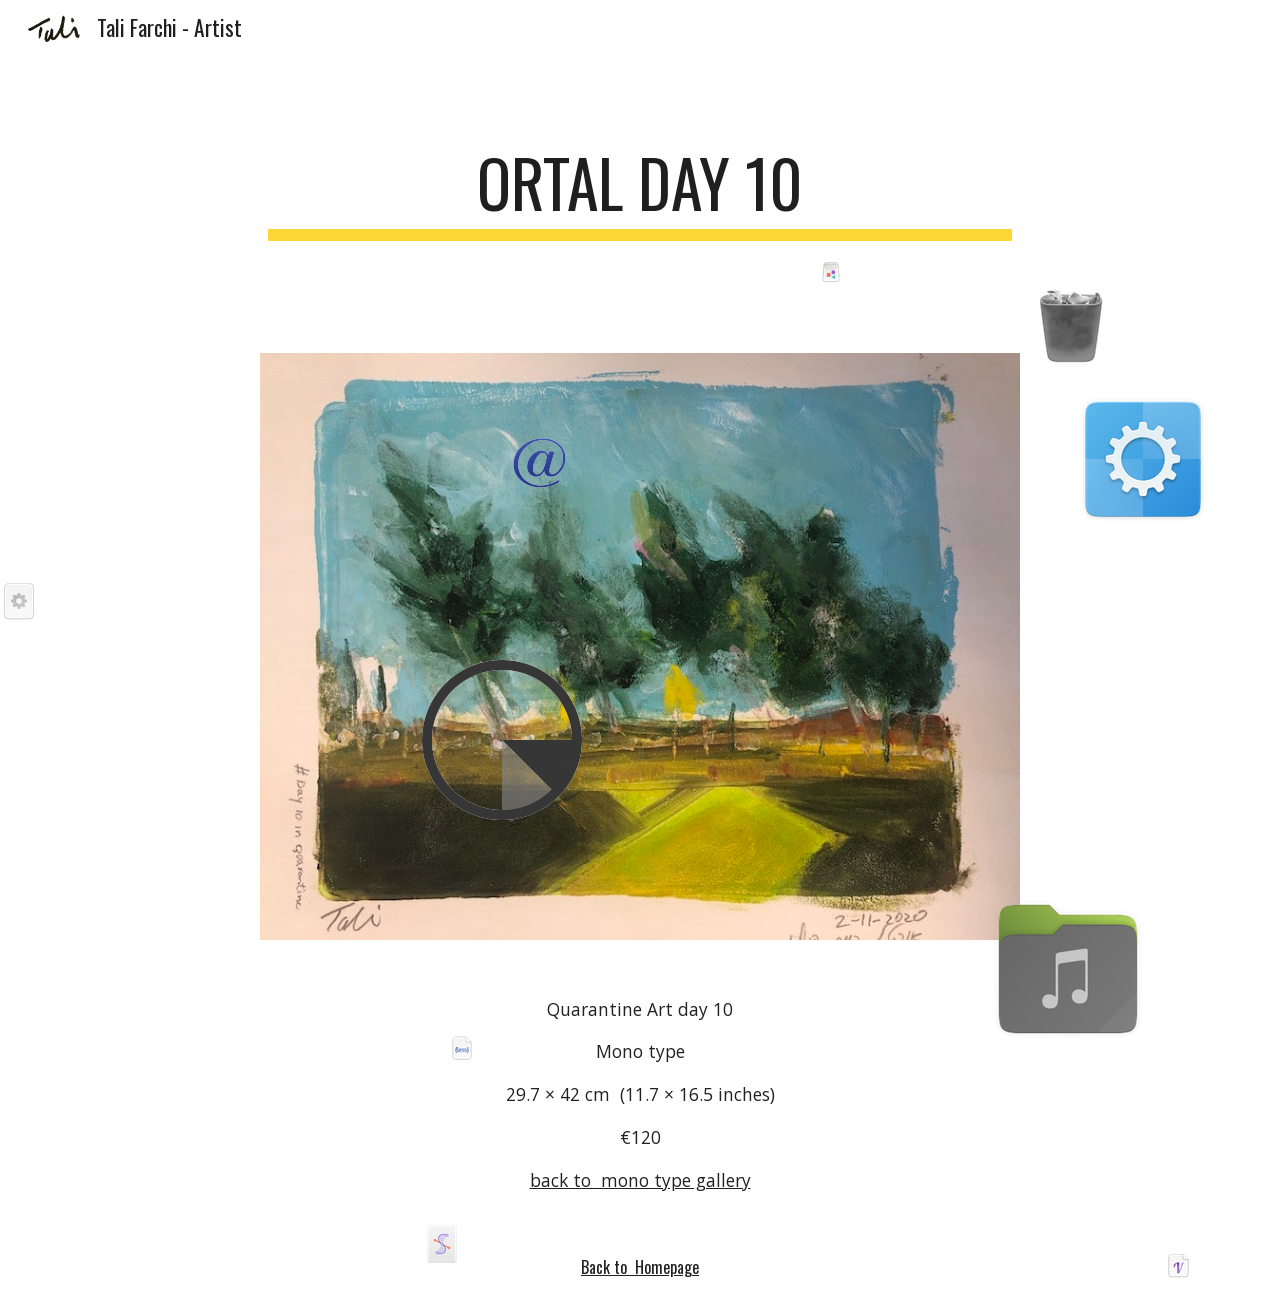  I want to click on open an internet location or web shortcut, so click(539, 462).